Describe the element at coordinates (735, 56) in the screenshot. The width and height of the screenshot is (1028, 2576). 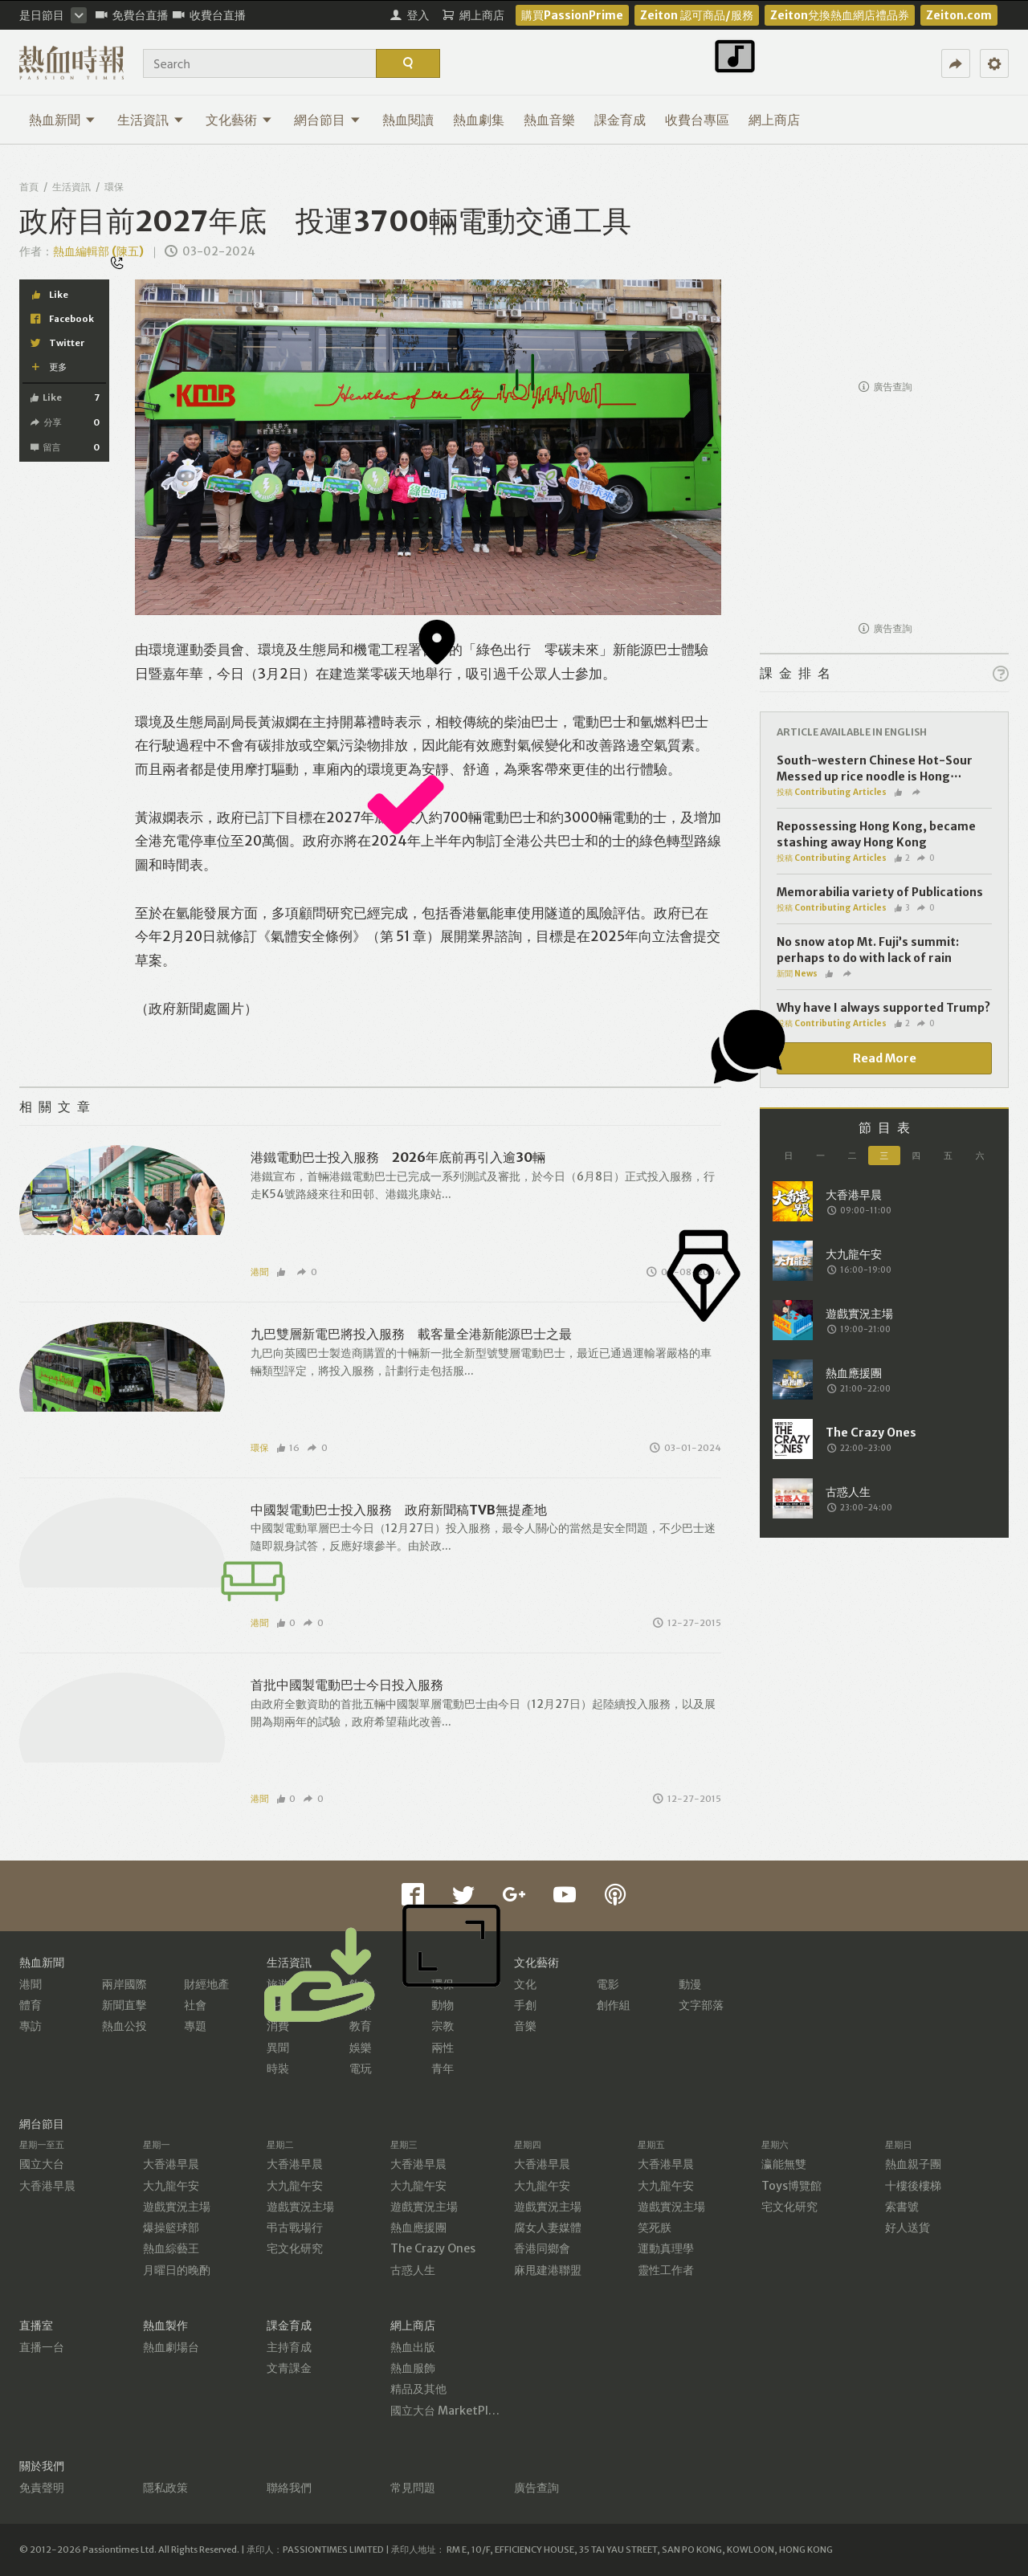
I see `play or view music videos` at that location.